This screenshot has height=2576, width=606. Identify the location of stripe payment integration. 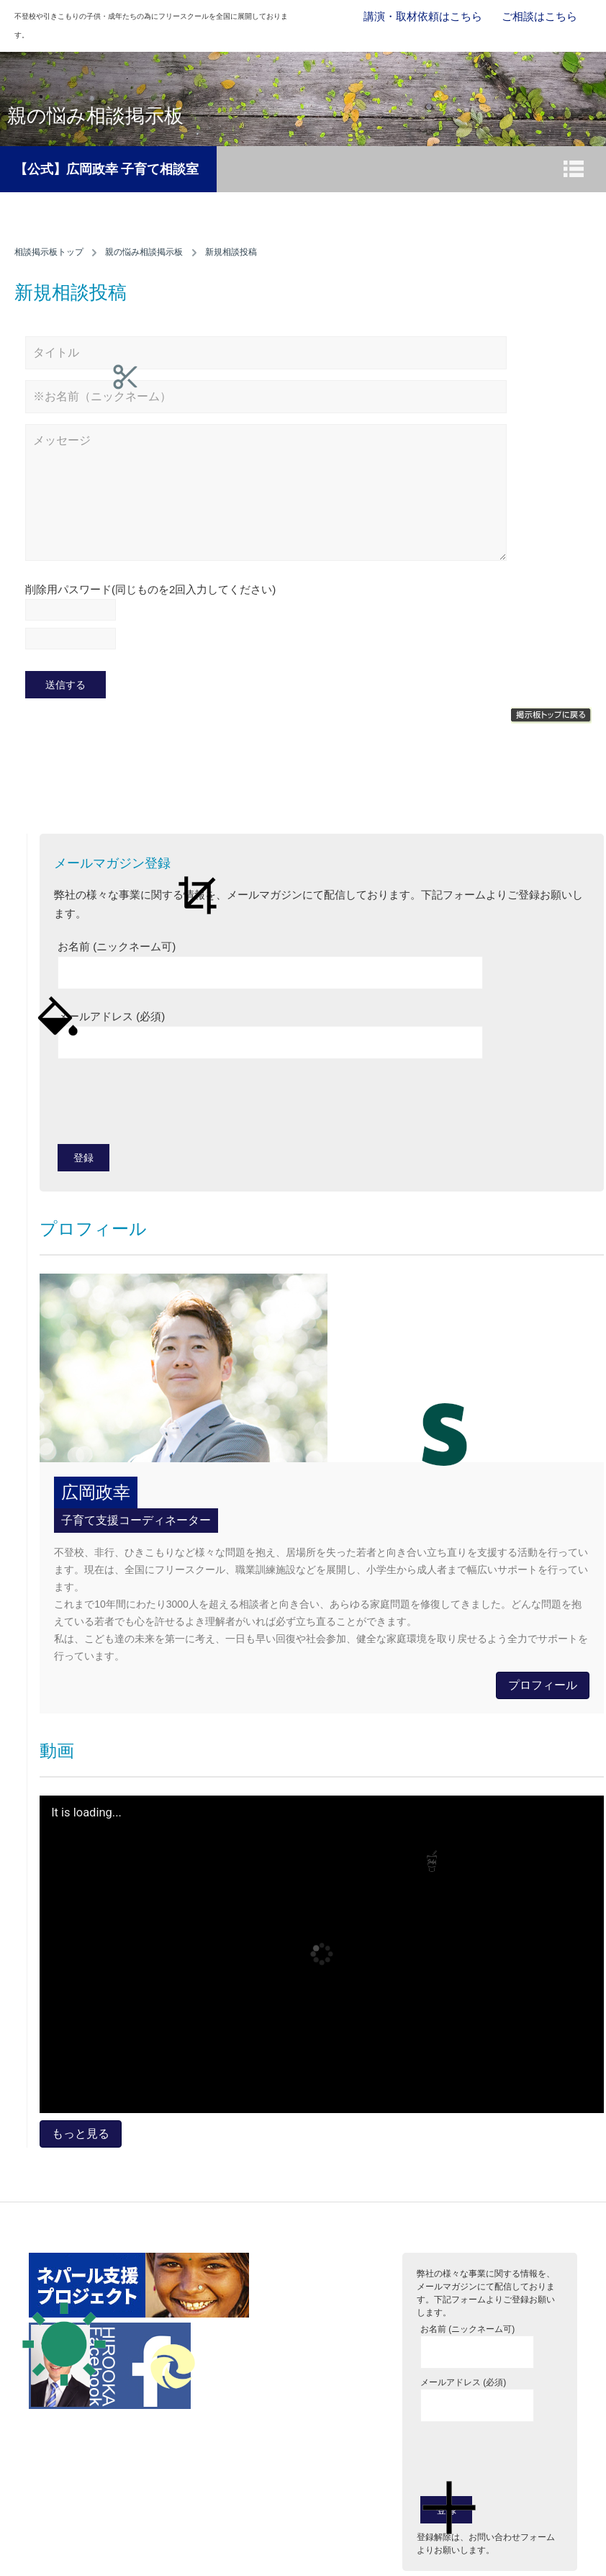
(444, 1434).